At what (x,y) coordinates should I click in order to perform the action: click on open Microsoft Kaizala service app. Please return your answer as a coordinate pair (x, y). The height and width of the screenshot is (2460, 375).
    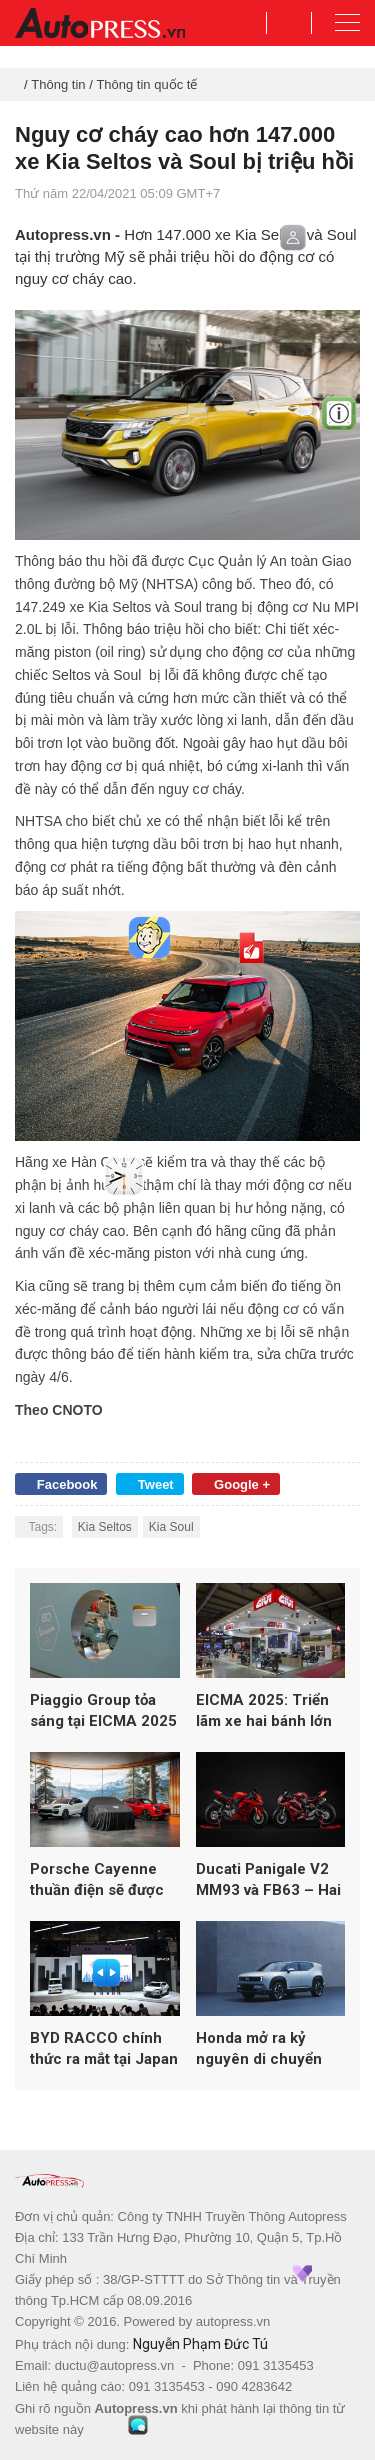
    Looking at the image, I should click on (302, 2273).